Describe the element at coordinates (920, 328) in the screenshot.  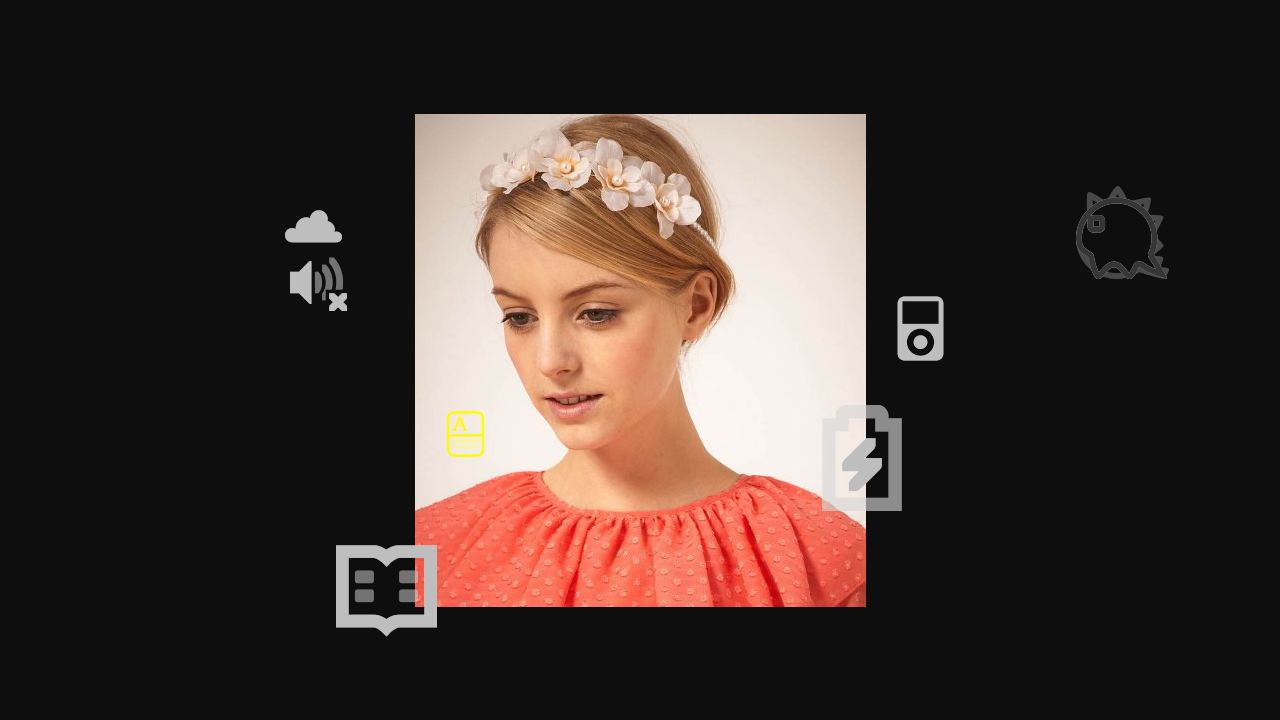
I see `access media player device` at that location.